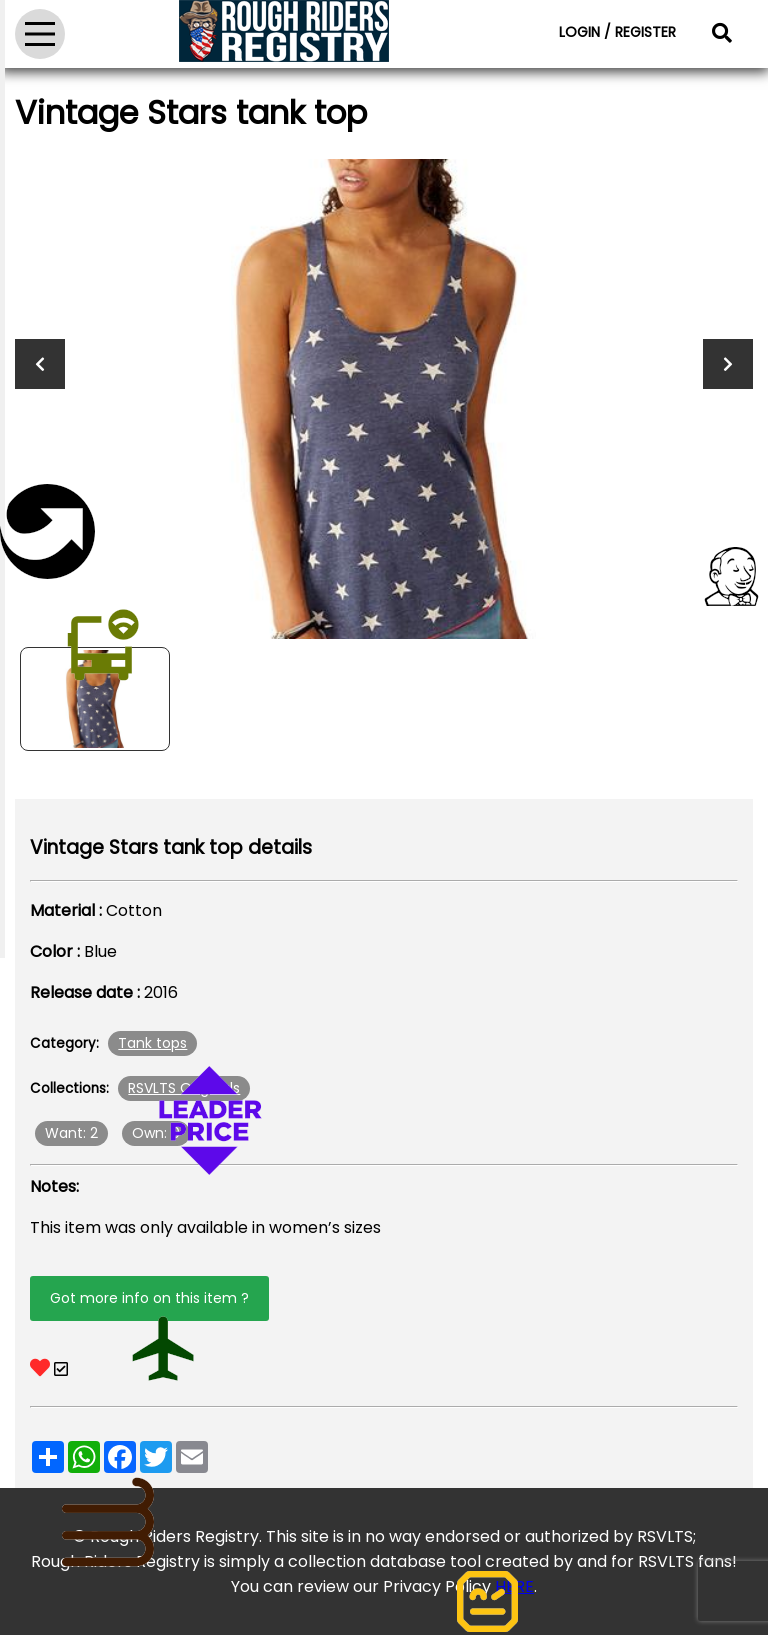  I want to click on enable airplane mode, so click(161, 1348).